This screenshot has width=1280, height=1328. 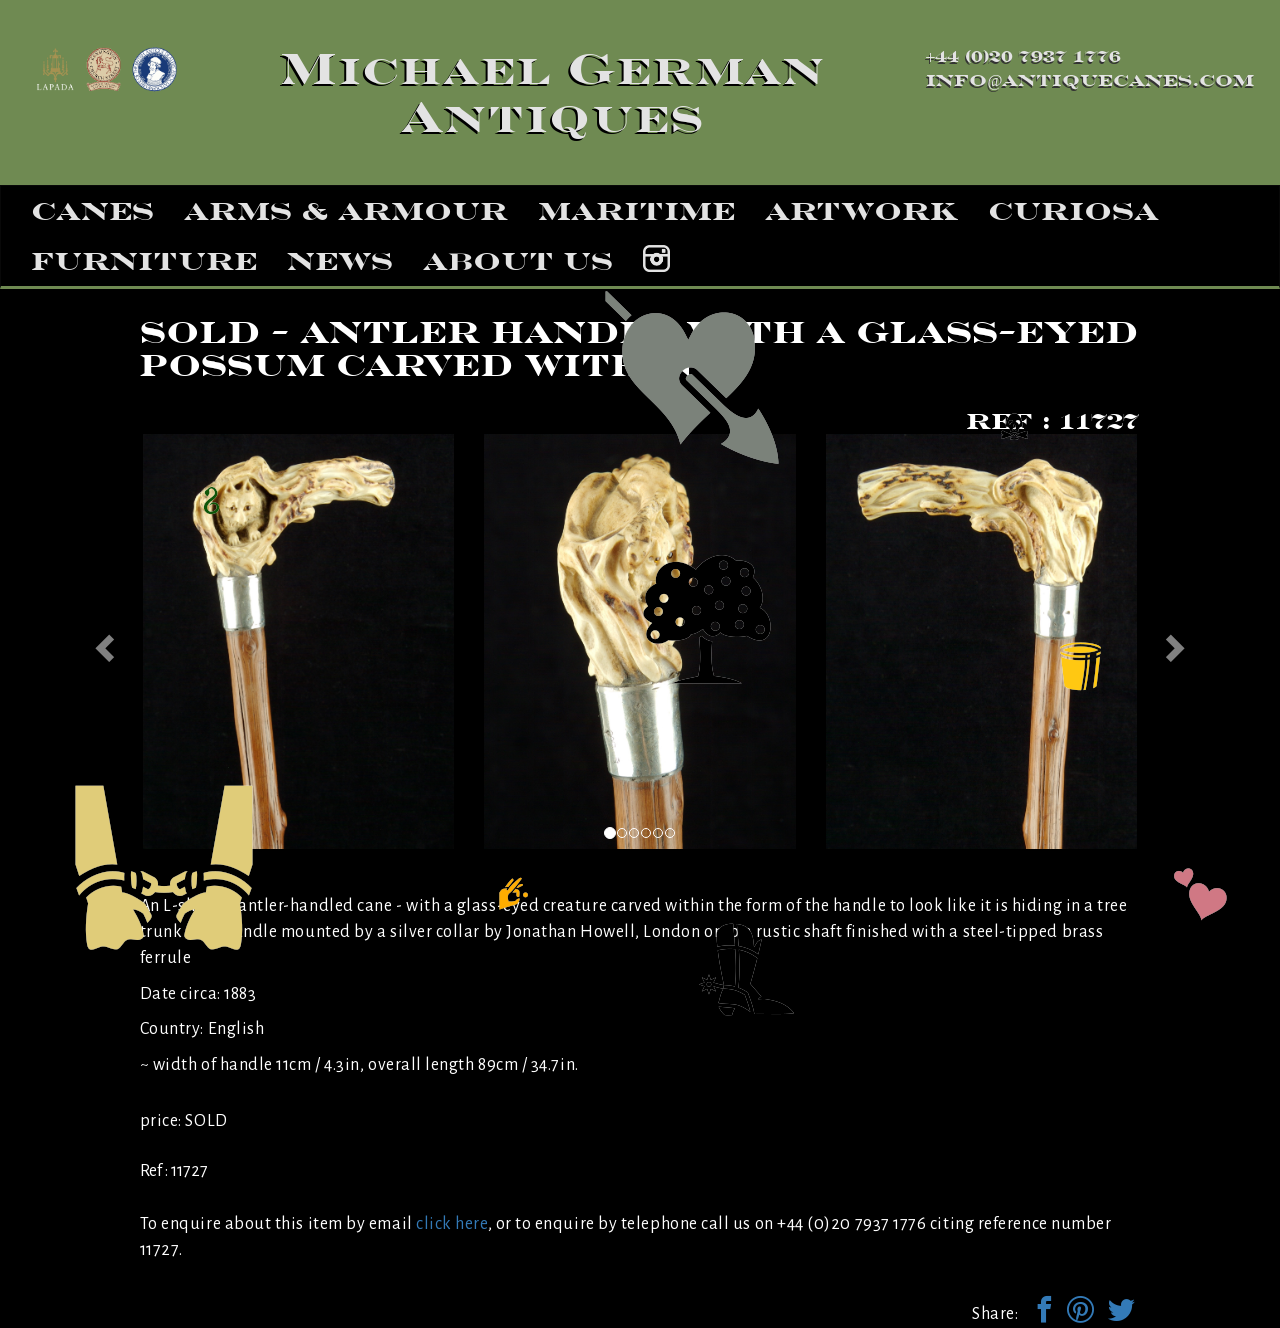 I want to click on indicates a match or romantic connection in a dating app, so click(x=692, y=376).